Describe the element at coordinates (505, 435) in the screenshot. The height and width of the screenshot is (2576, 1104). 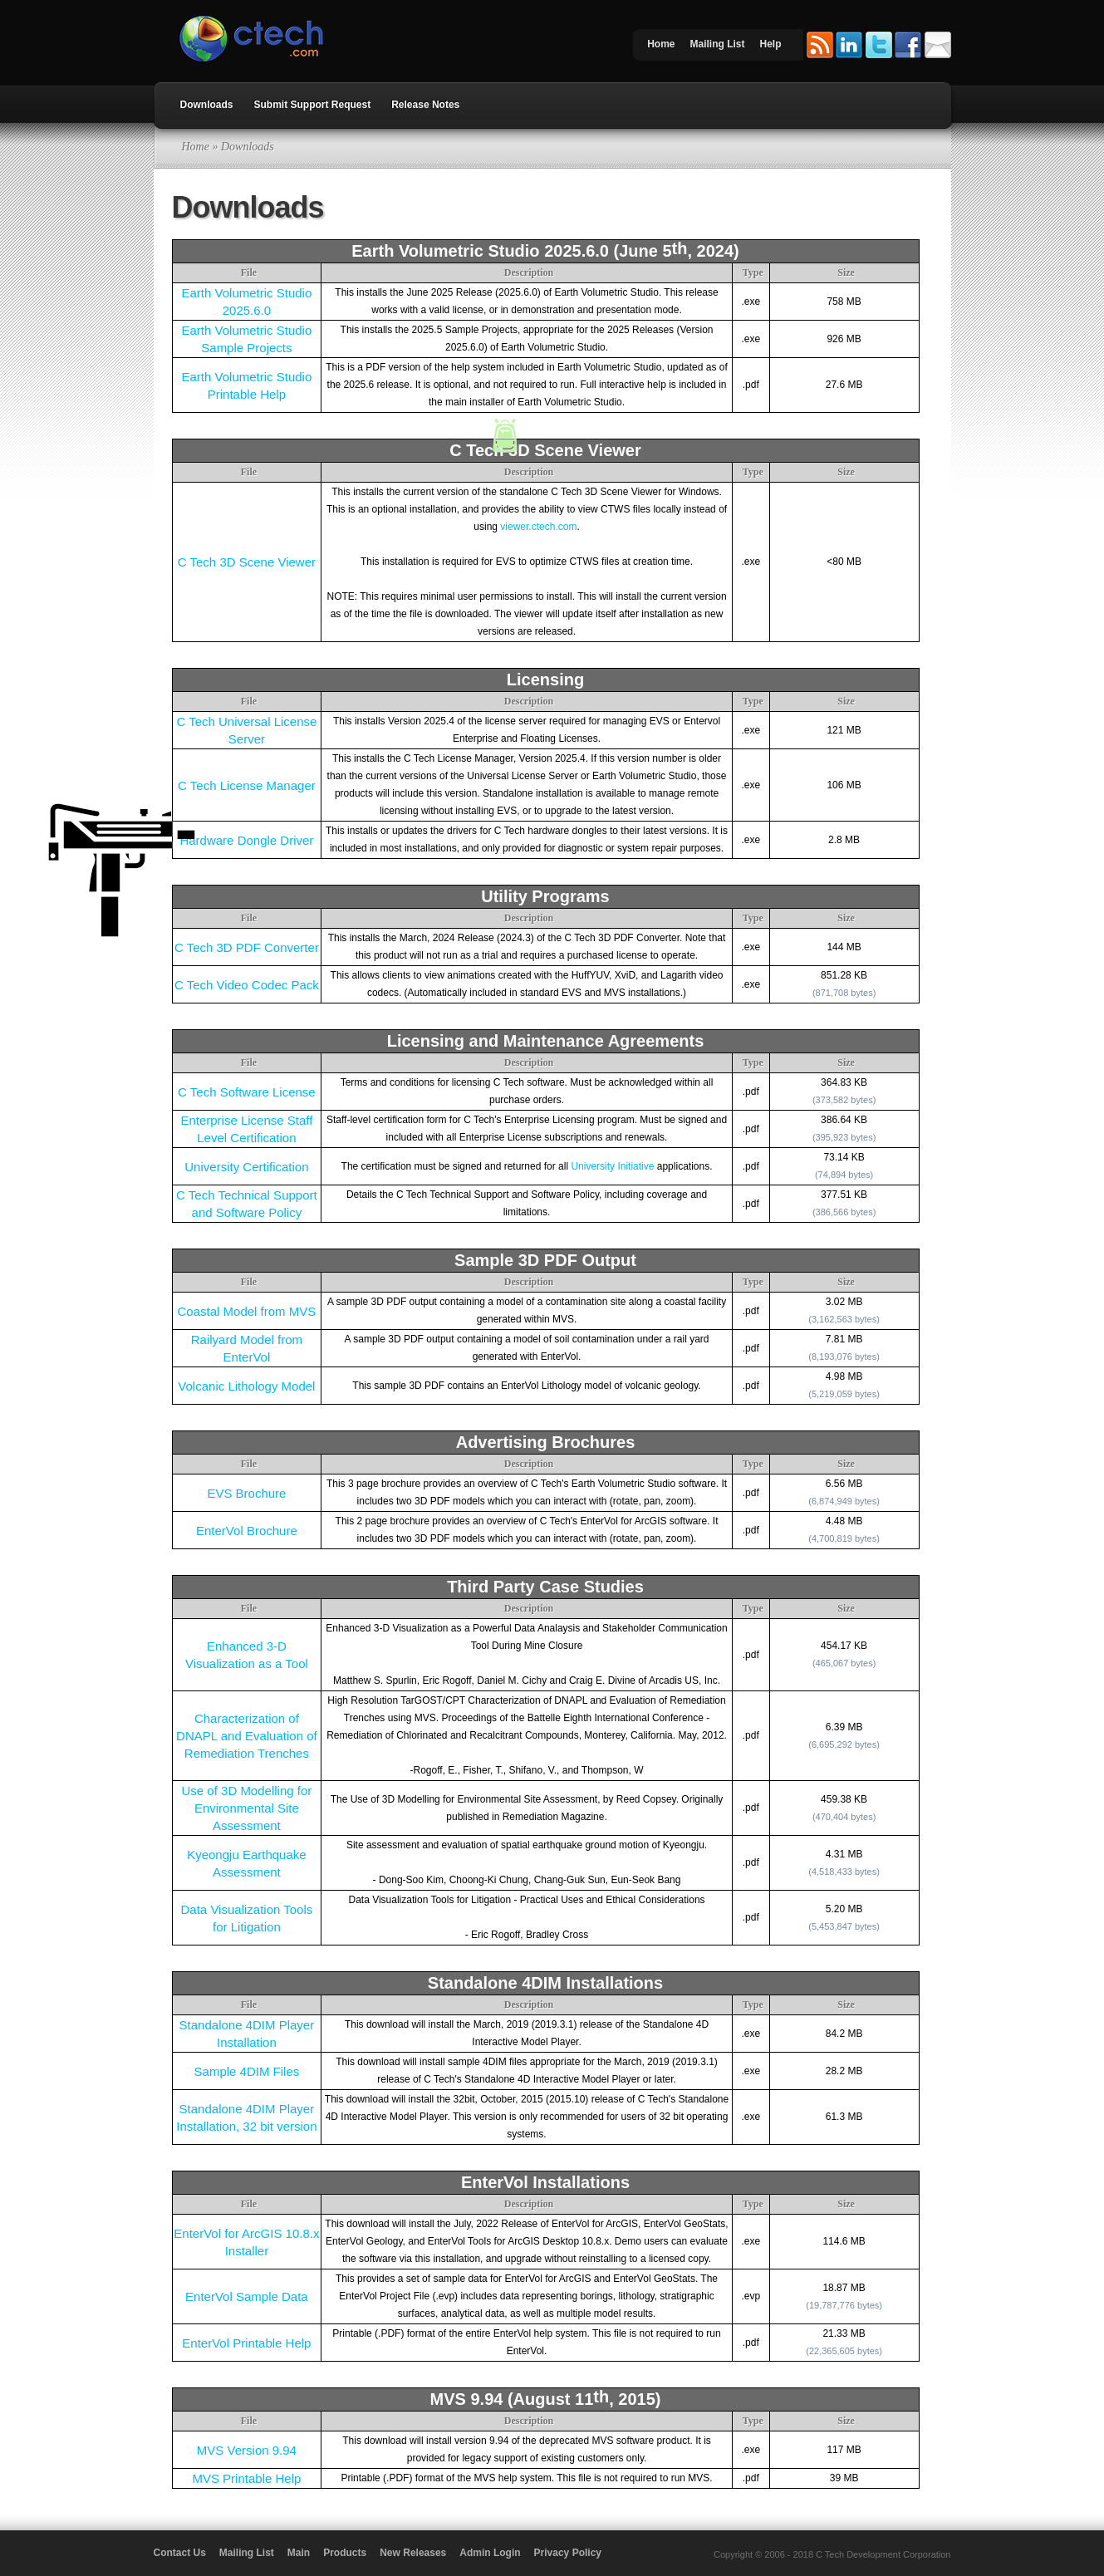
I see `access school or education features` at that location.